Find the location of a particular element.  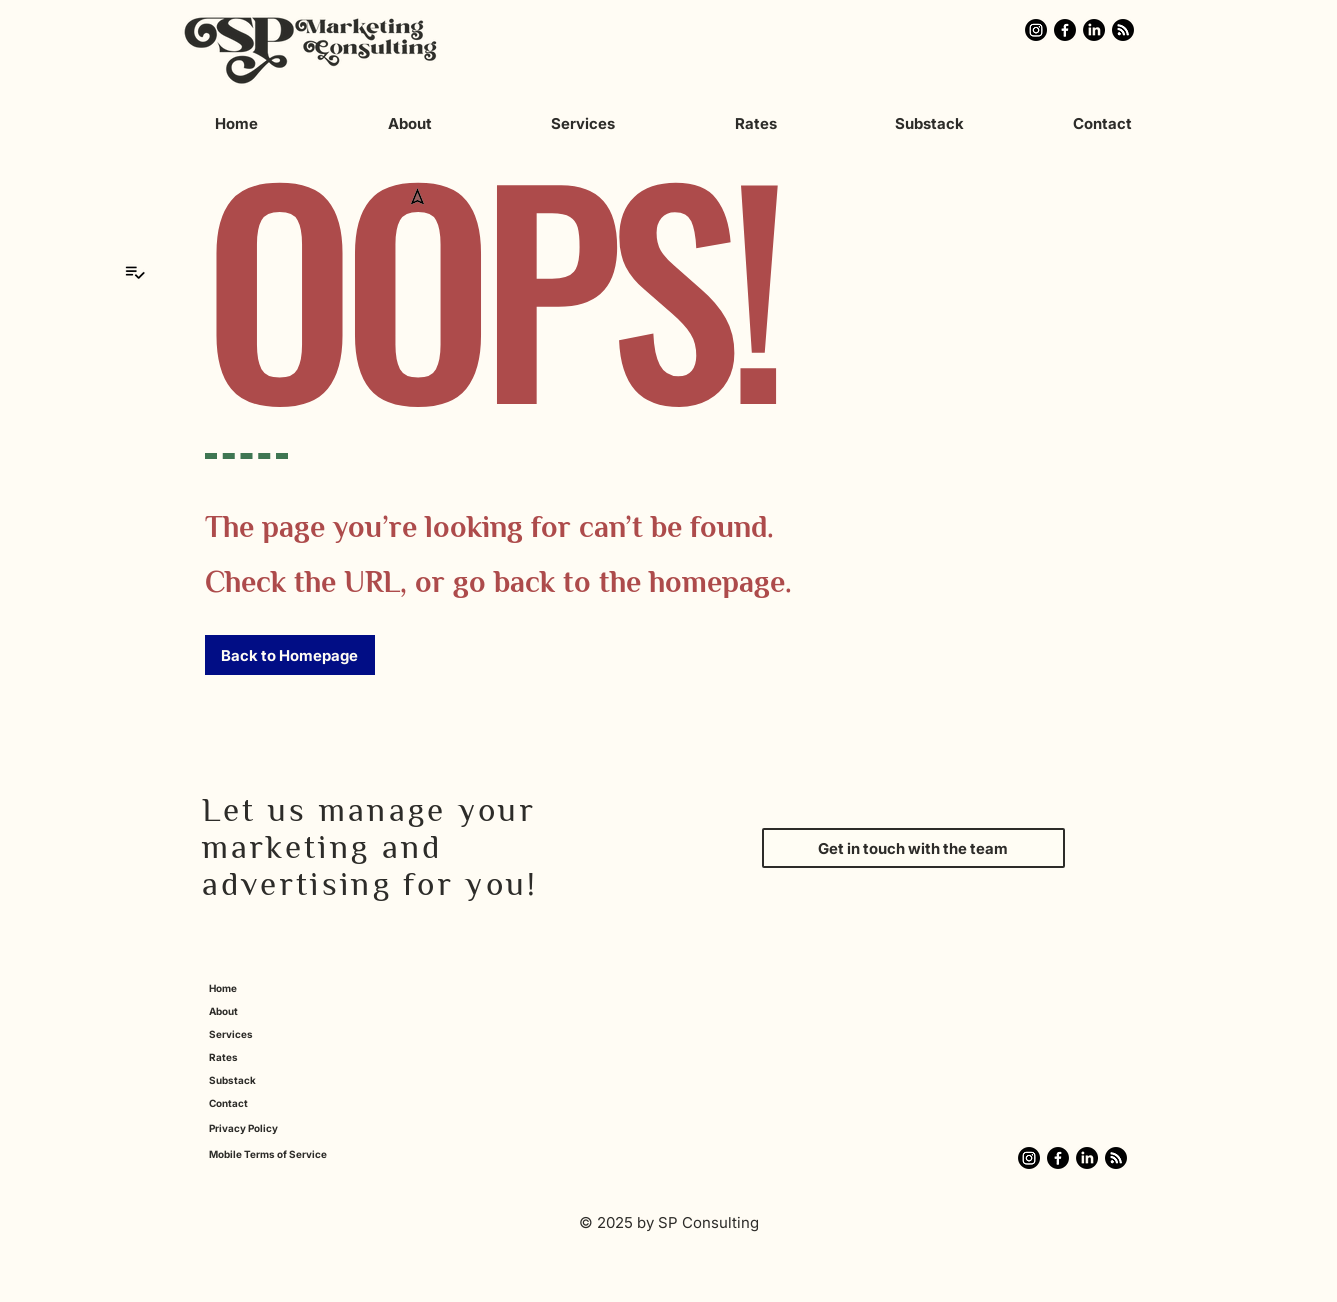

start navigation to destination is located at coordinates (417, 196).